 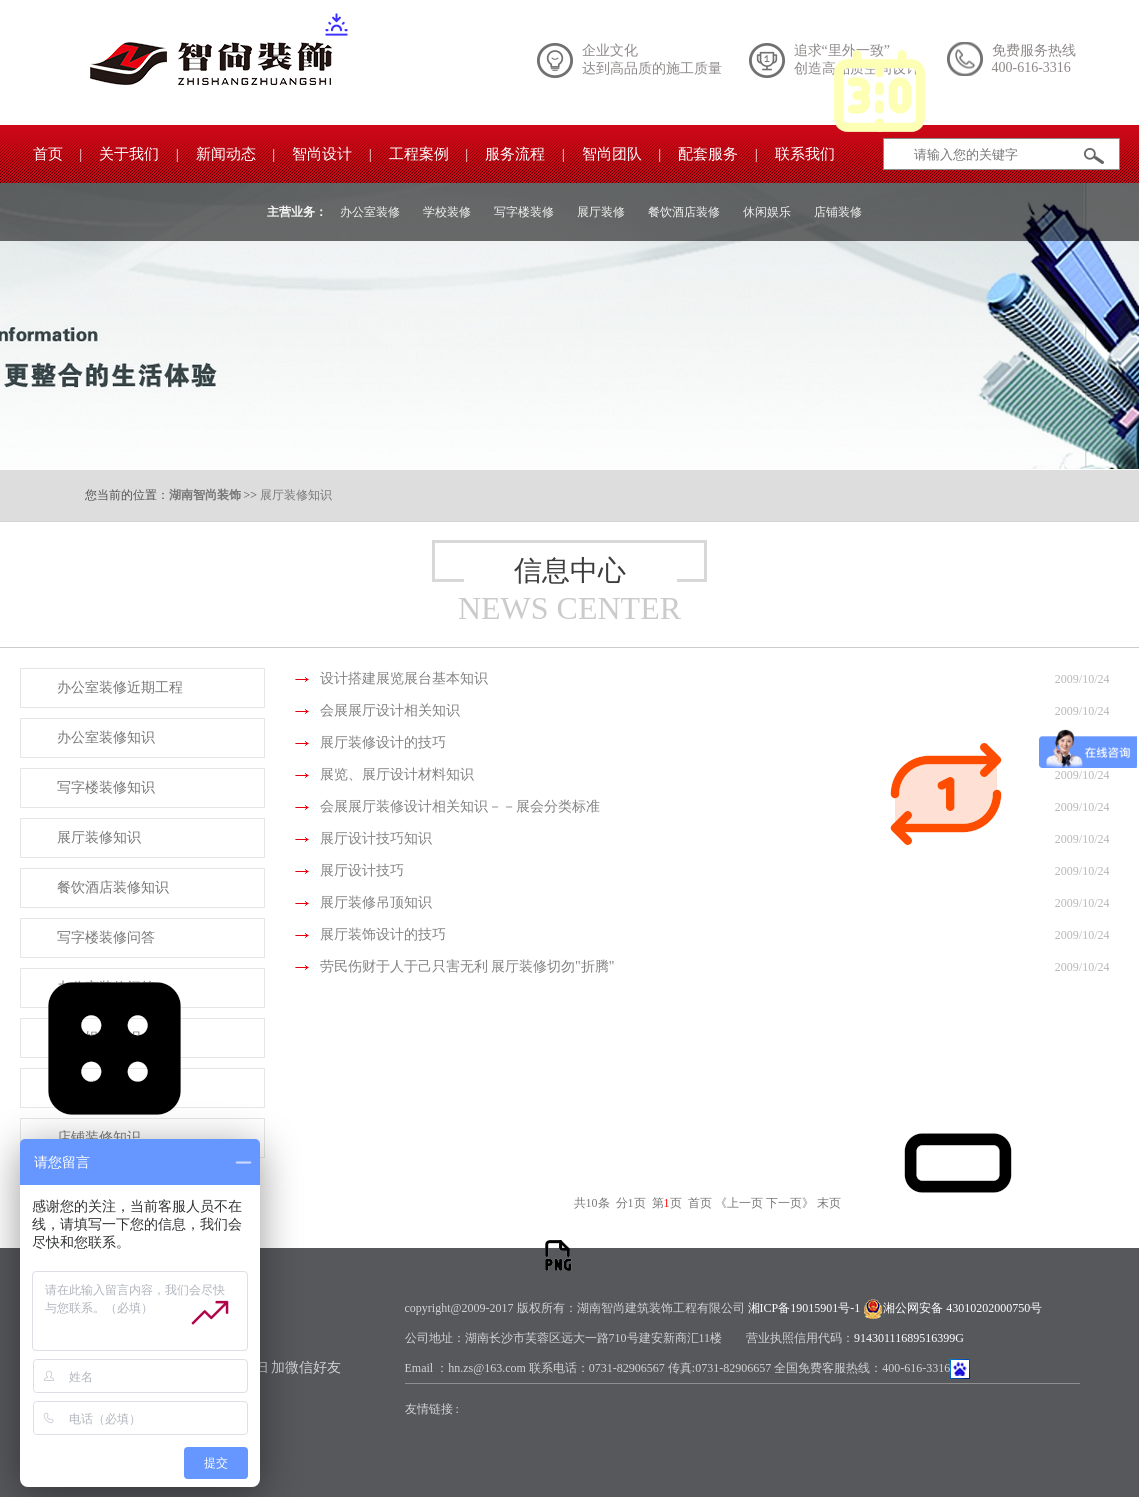 I want to click on view trending or popular content, so click(x=210, y=1314).